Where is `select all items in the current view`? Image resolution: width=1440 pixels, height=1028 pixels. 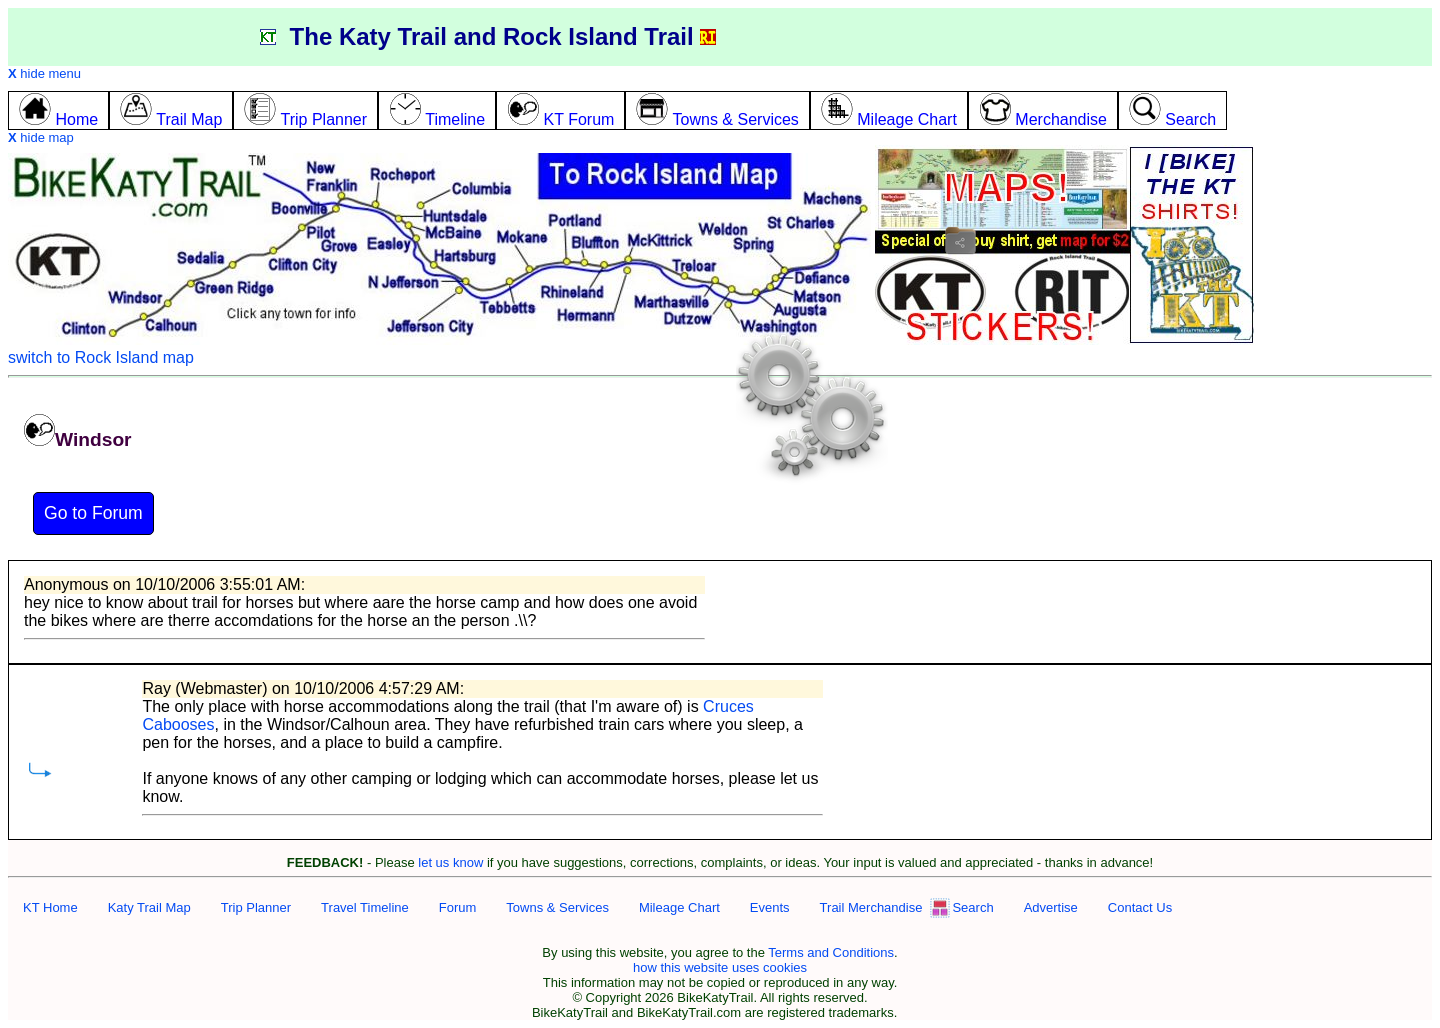
select all items in the current view is located at coordinates (940, 908).